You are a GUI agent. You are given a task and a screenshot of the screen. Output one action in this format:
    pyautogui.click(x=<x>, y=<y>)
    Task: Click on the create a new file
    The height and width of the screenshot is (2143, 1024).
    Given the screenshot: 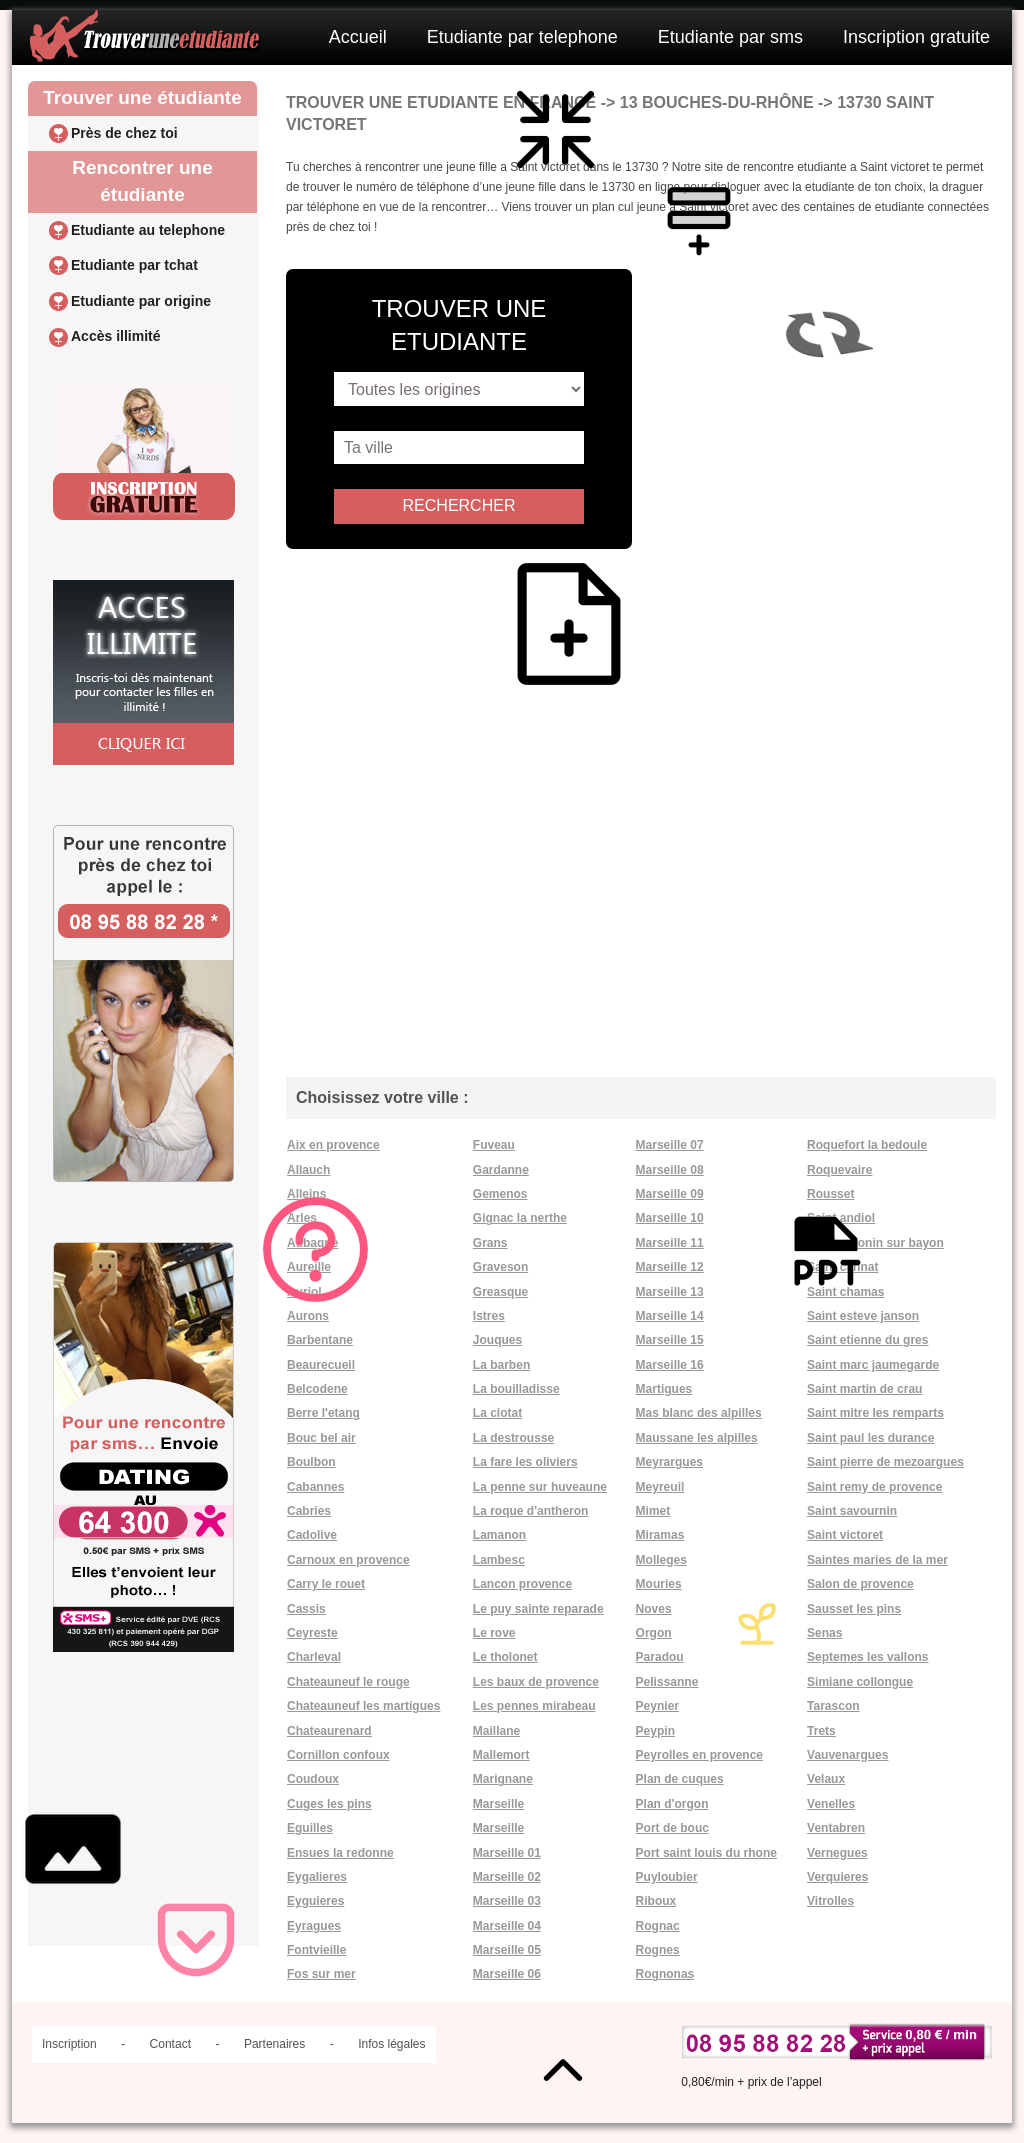 What is the action you would take?
    pyautogui.click(x=569, y=624)
    